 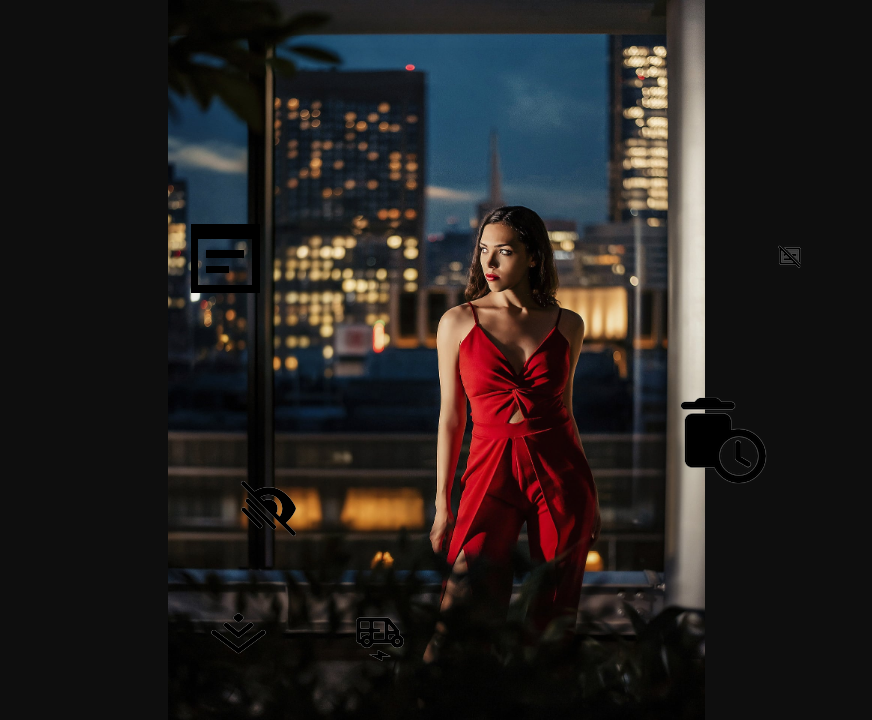 What do you see at coordinates (790, 256) in the screenshot?
I see `turn off subtitles or closed captions` at bounding box center [790, 256].